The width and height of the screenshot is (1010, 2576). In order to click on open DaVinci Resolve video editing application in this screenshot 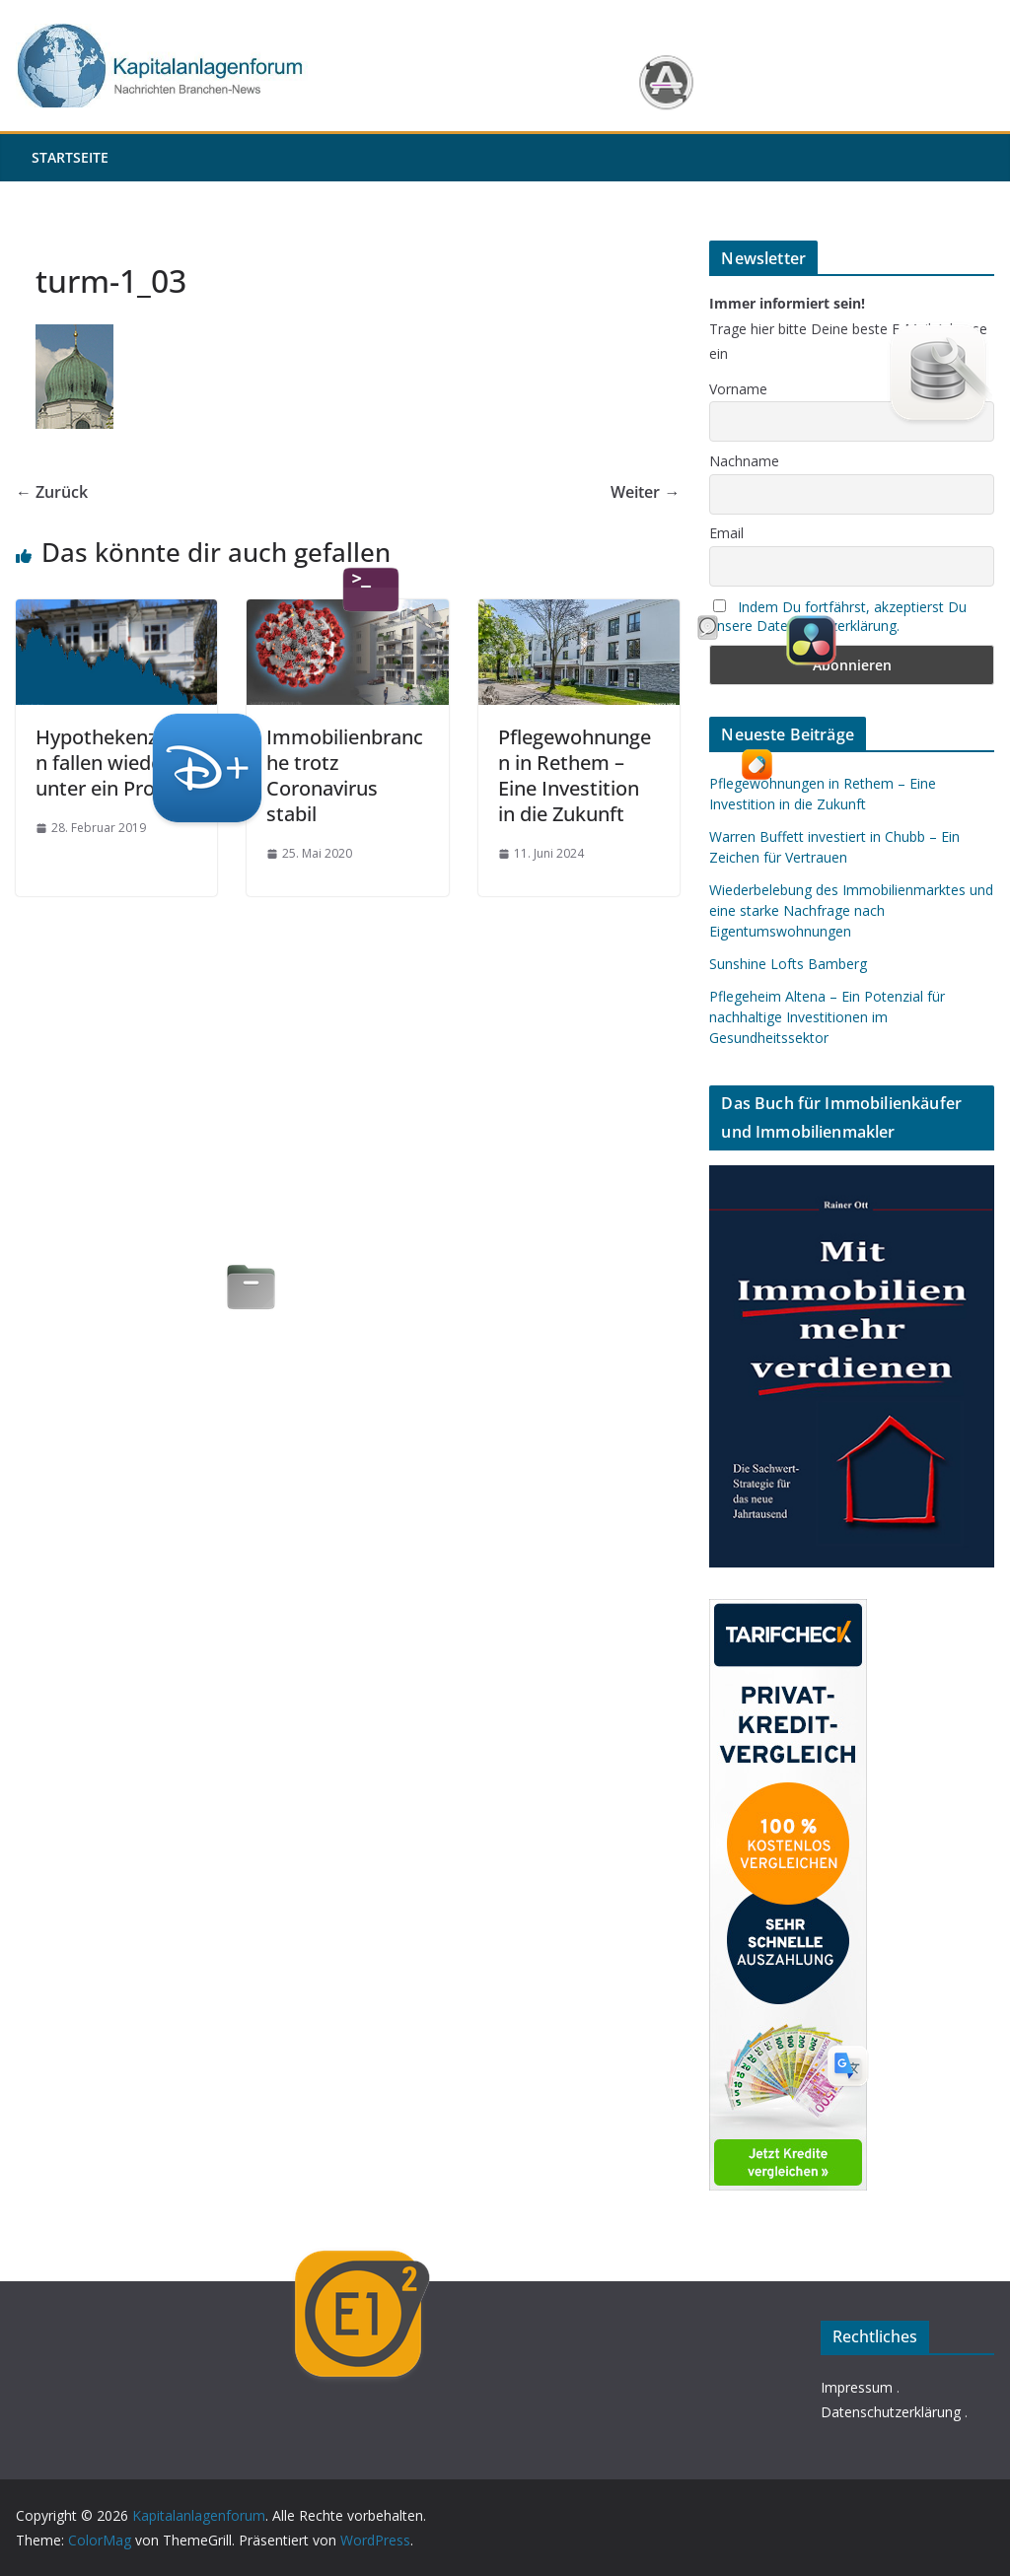, I will do `click(811, 640)`.